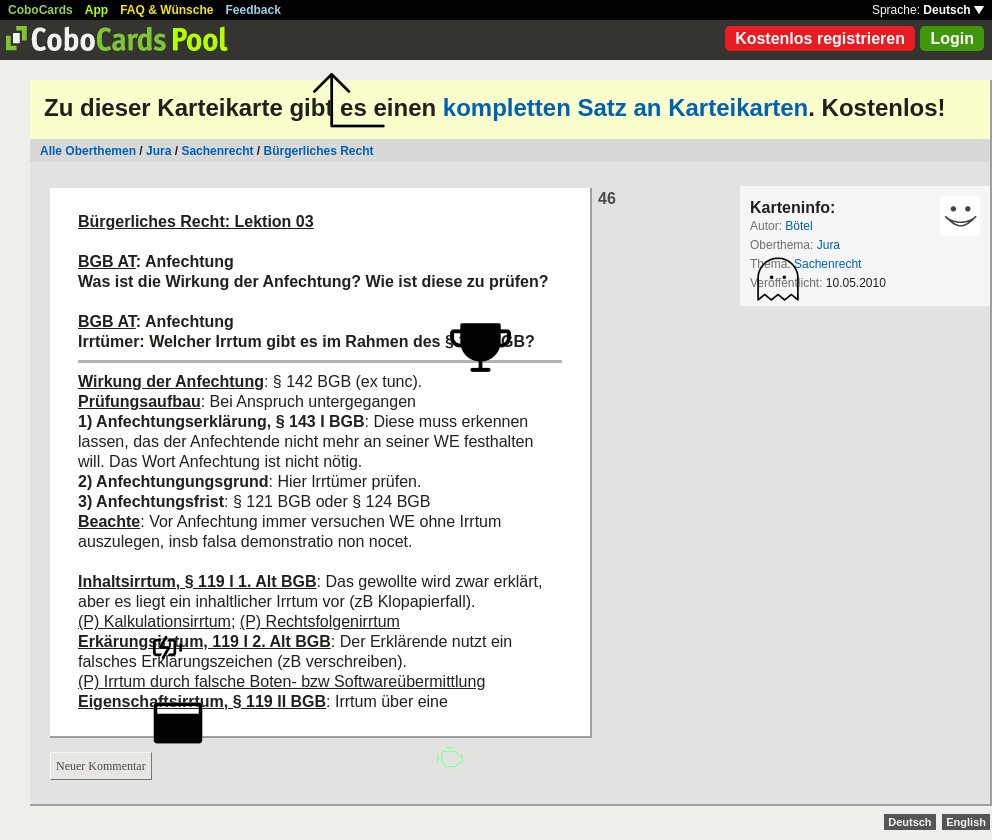 The height and width of the screenshot is (840, 992). Describe the element at coordinates (346, 103) in the screenshot. I see `go back and return to top` at that location.